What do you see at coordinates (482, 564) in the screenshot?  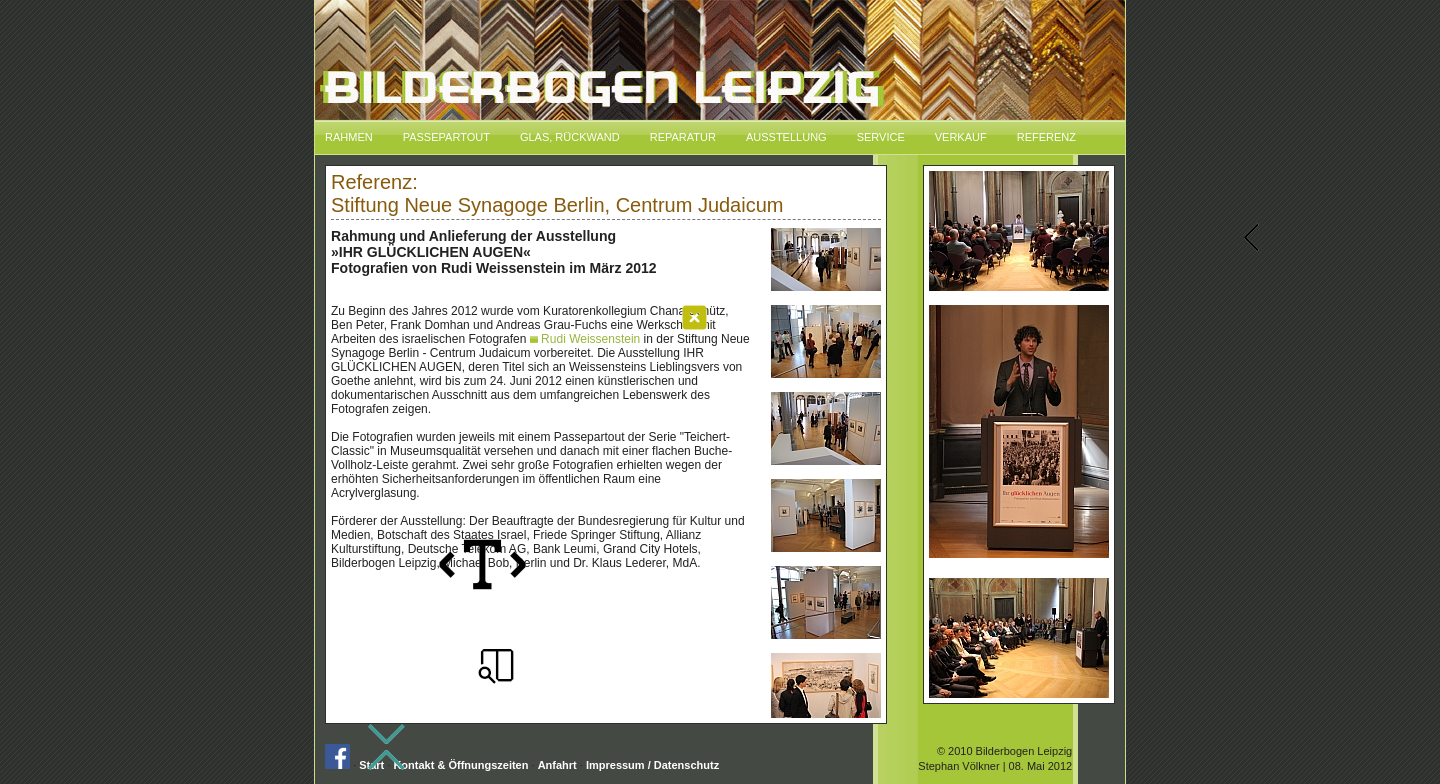 I see `represents a function or method parameter` at bounding box center [482, 564].